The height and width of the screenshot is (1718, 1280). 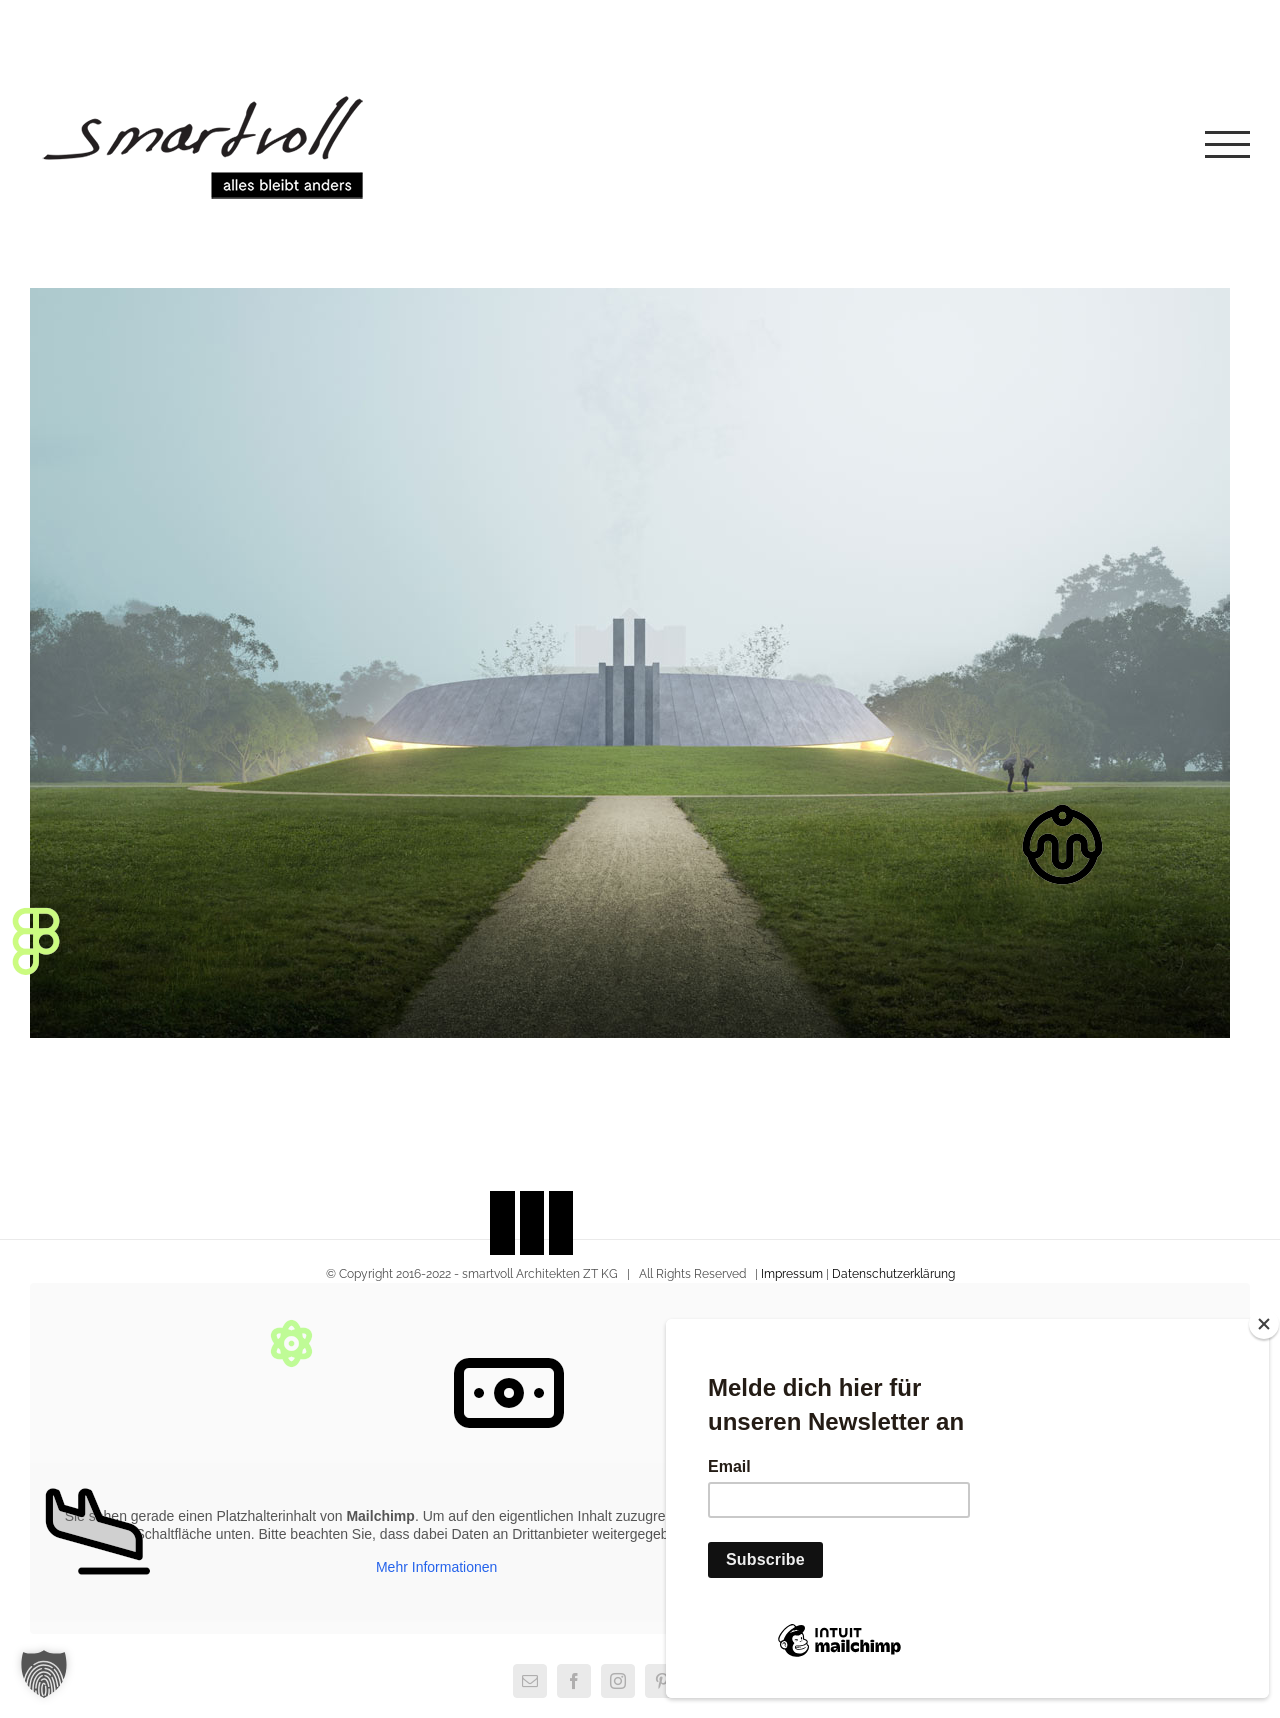 What do you see at coordinates (36, 940) in the screenshot?
I see `open Figma design tool` at bounding box center [36, 940].